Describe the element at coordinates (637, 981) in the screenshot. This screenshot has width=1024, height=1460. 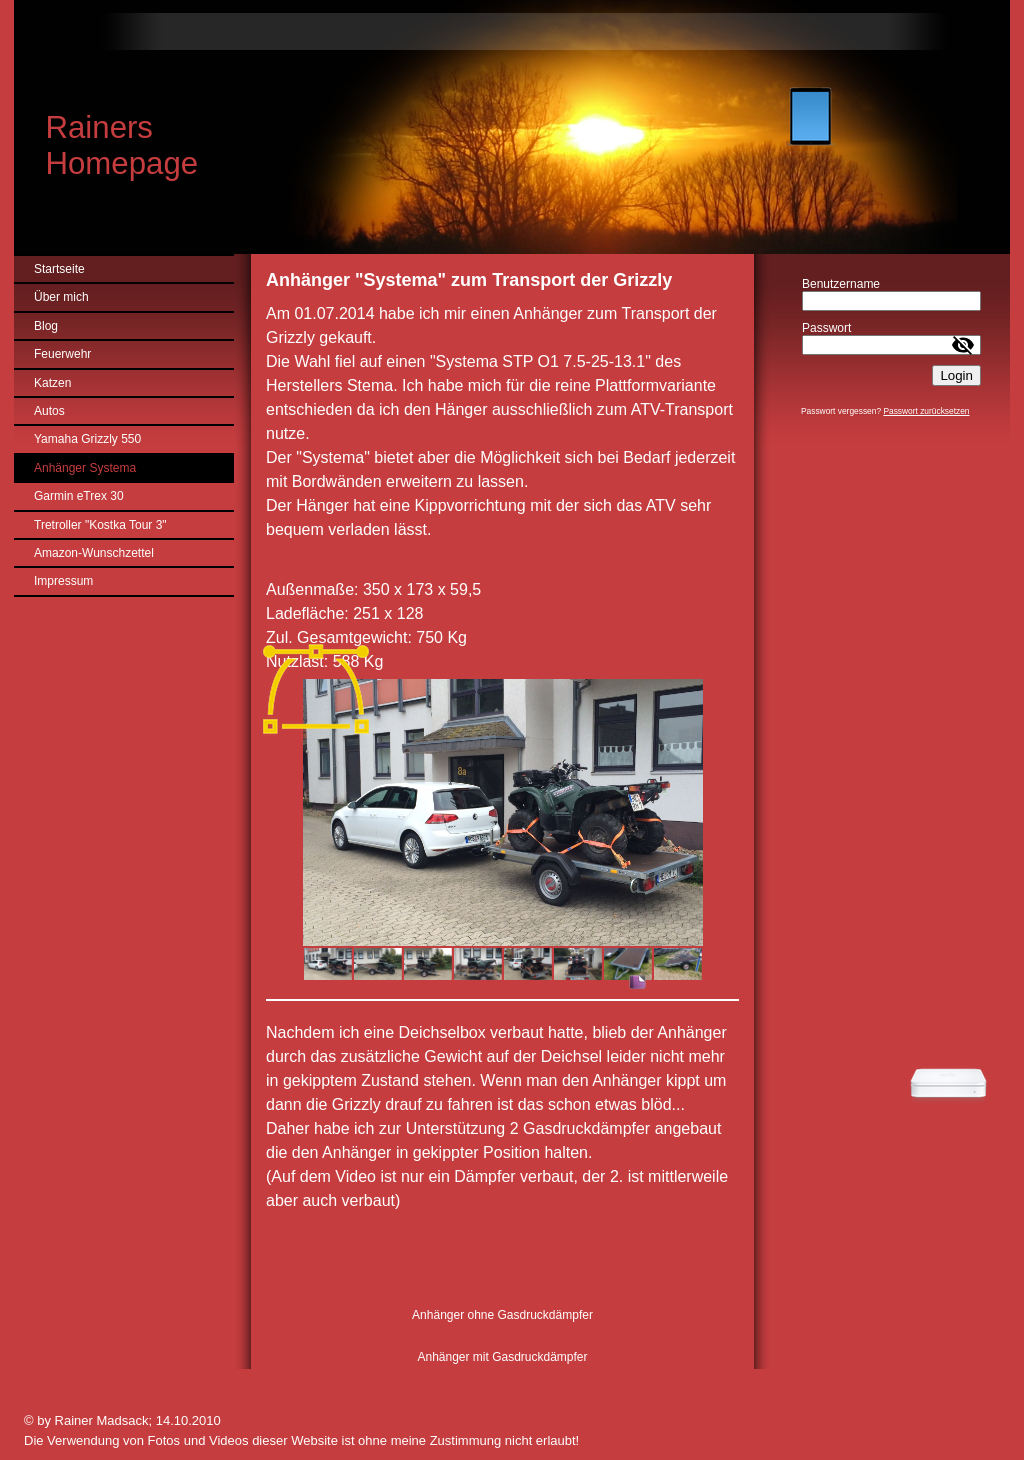
I see `change desktop wallpaper settings` at that location.